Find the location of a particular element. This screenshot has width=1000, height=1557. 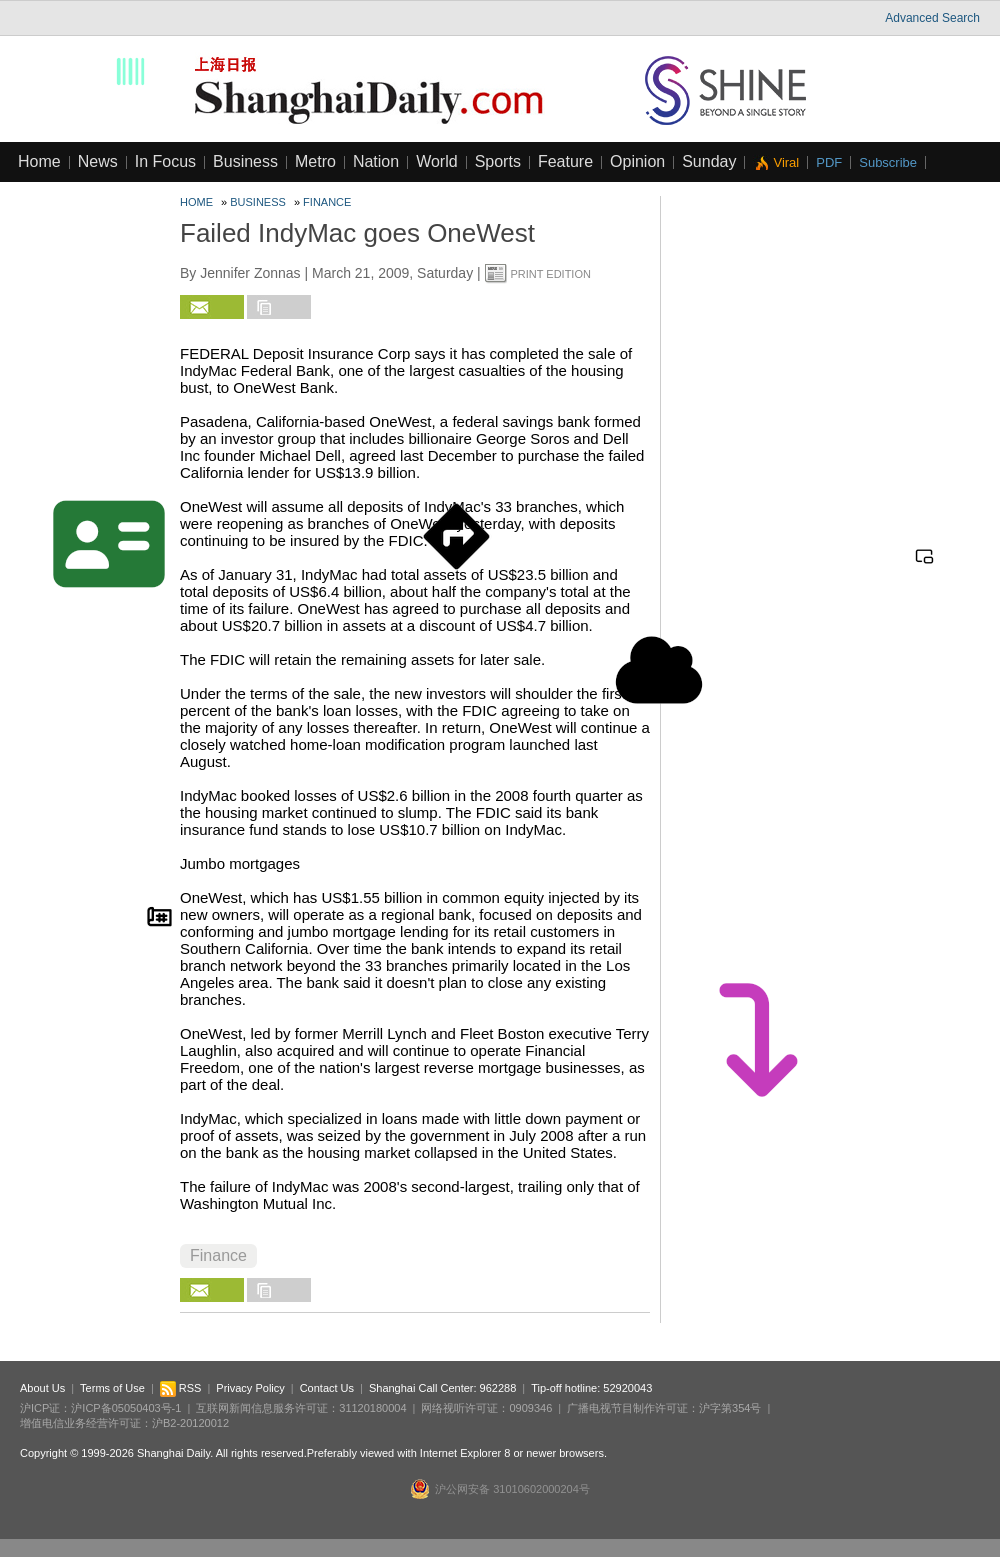

view project blueprints or technical plans is located at coordinates (159, 917).